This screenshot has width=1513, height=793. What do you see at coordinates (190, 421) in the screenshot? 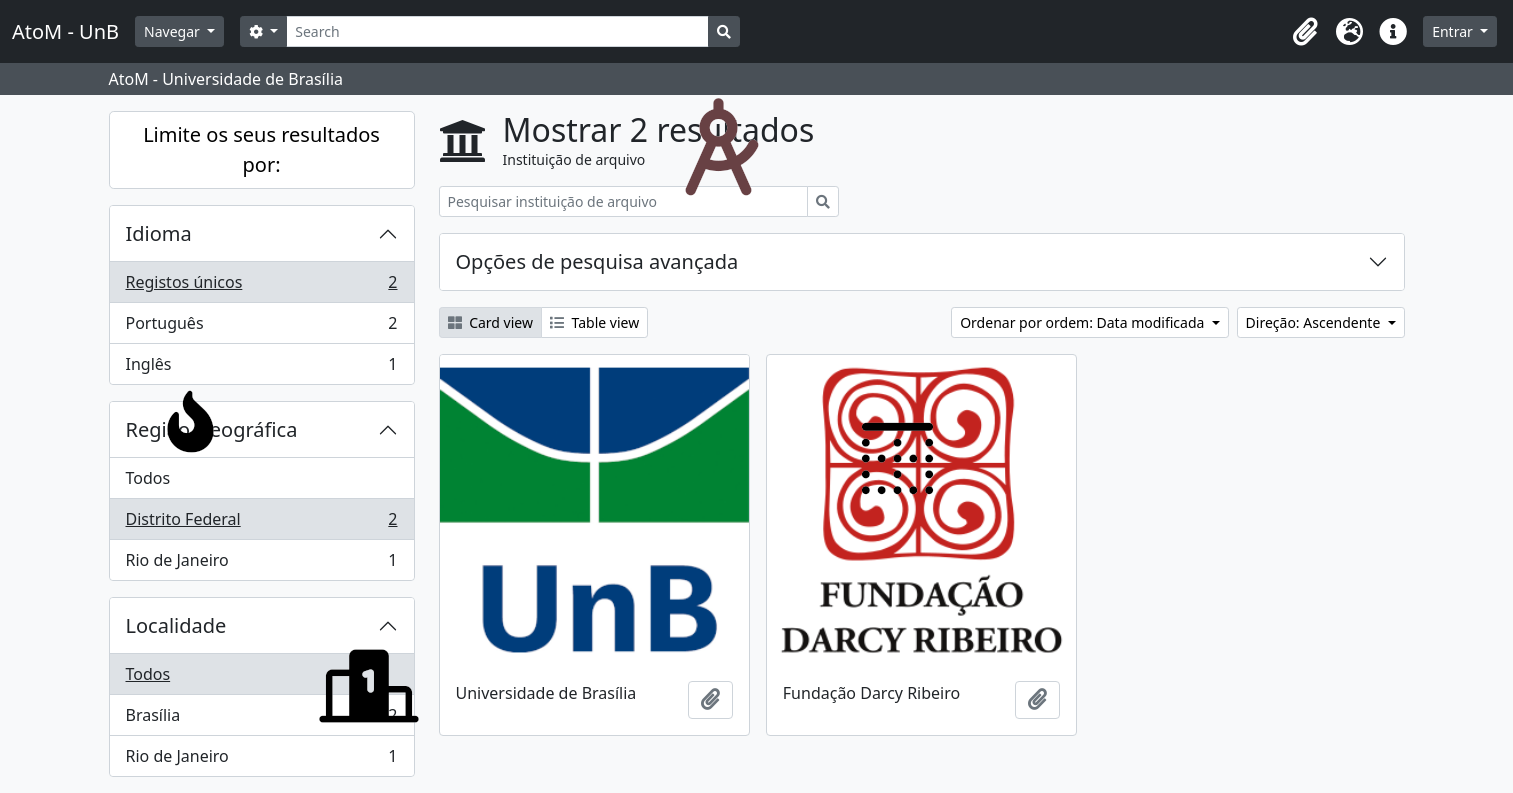
I see `indicates trending or popular content` at bounding box center [190, 421].